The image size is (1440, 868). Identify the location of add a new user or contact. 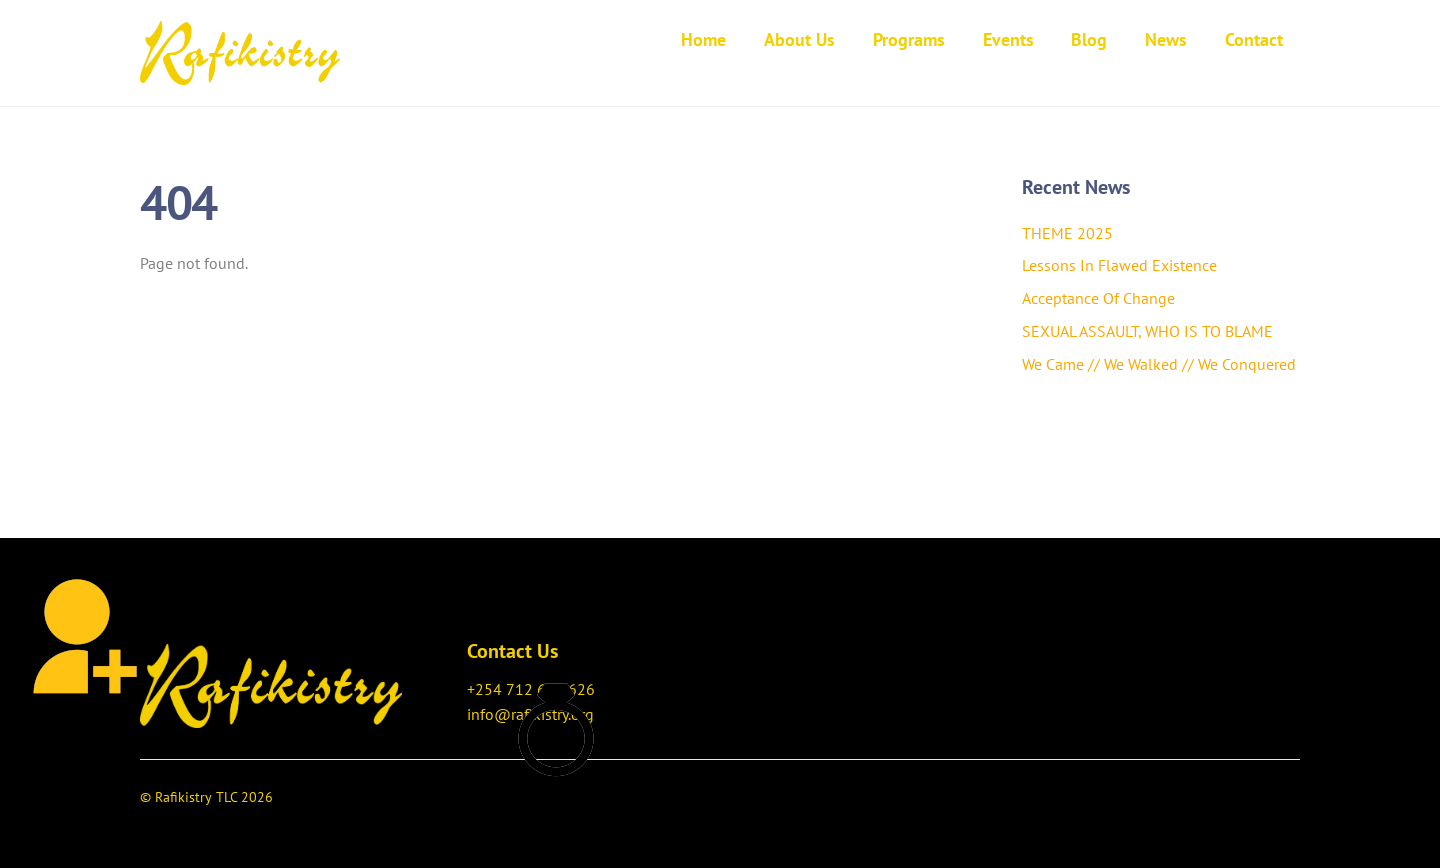
(77, 639).